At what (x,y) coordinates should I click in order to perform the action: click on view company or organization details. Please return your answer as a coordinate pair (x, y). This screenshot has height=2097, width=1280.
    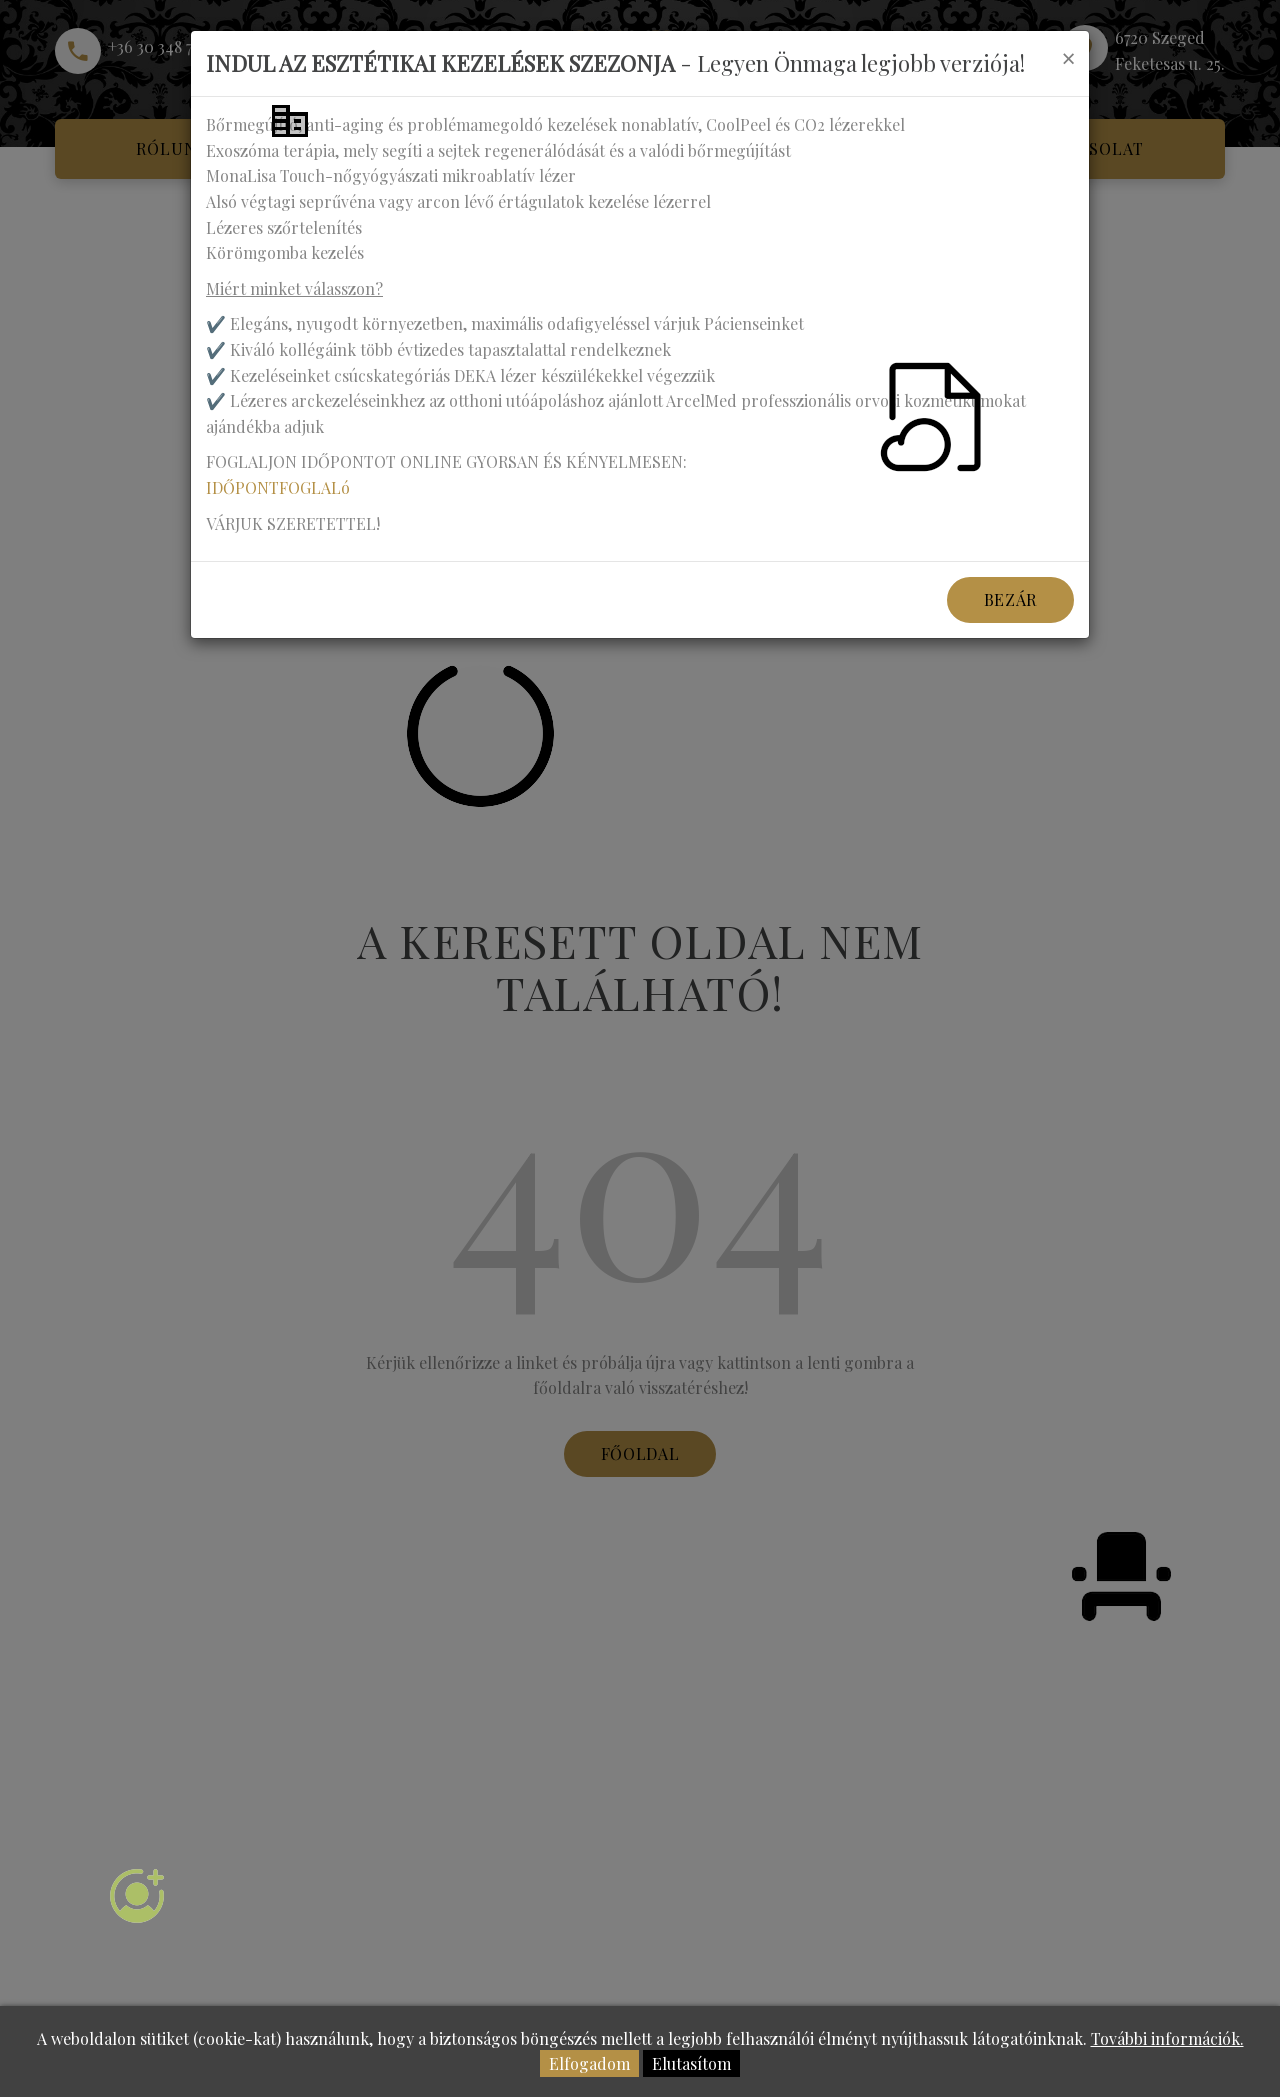
    Looking at the image, I should click on (290, 121).